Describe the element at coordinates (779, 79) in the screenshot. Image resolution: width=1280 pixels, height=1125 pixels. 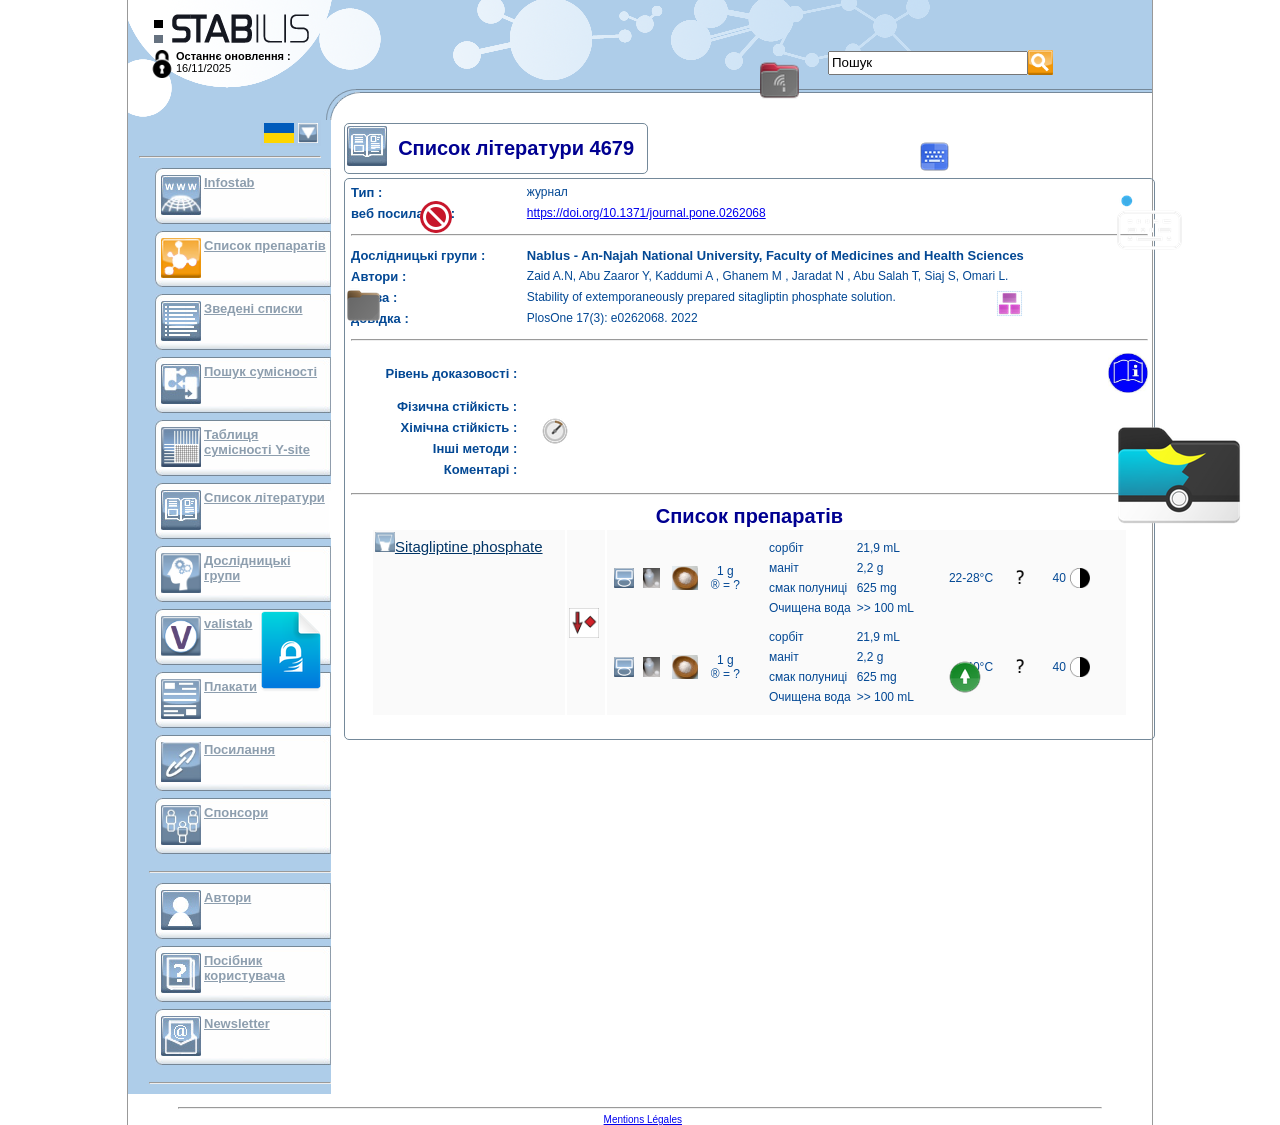
I see `folder synced with insync cloud service` at that location.